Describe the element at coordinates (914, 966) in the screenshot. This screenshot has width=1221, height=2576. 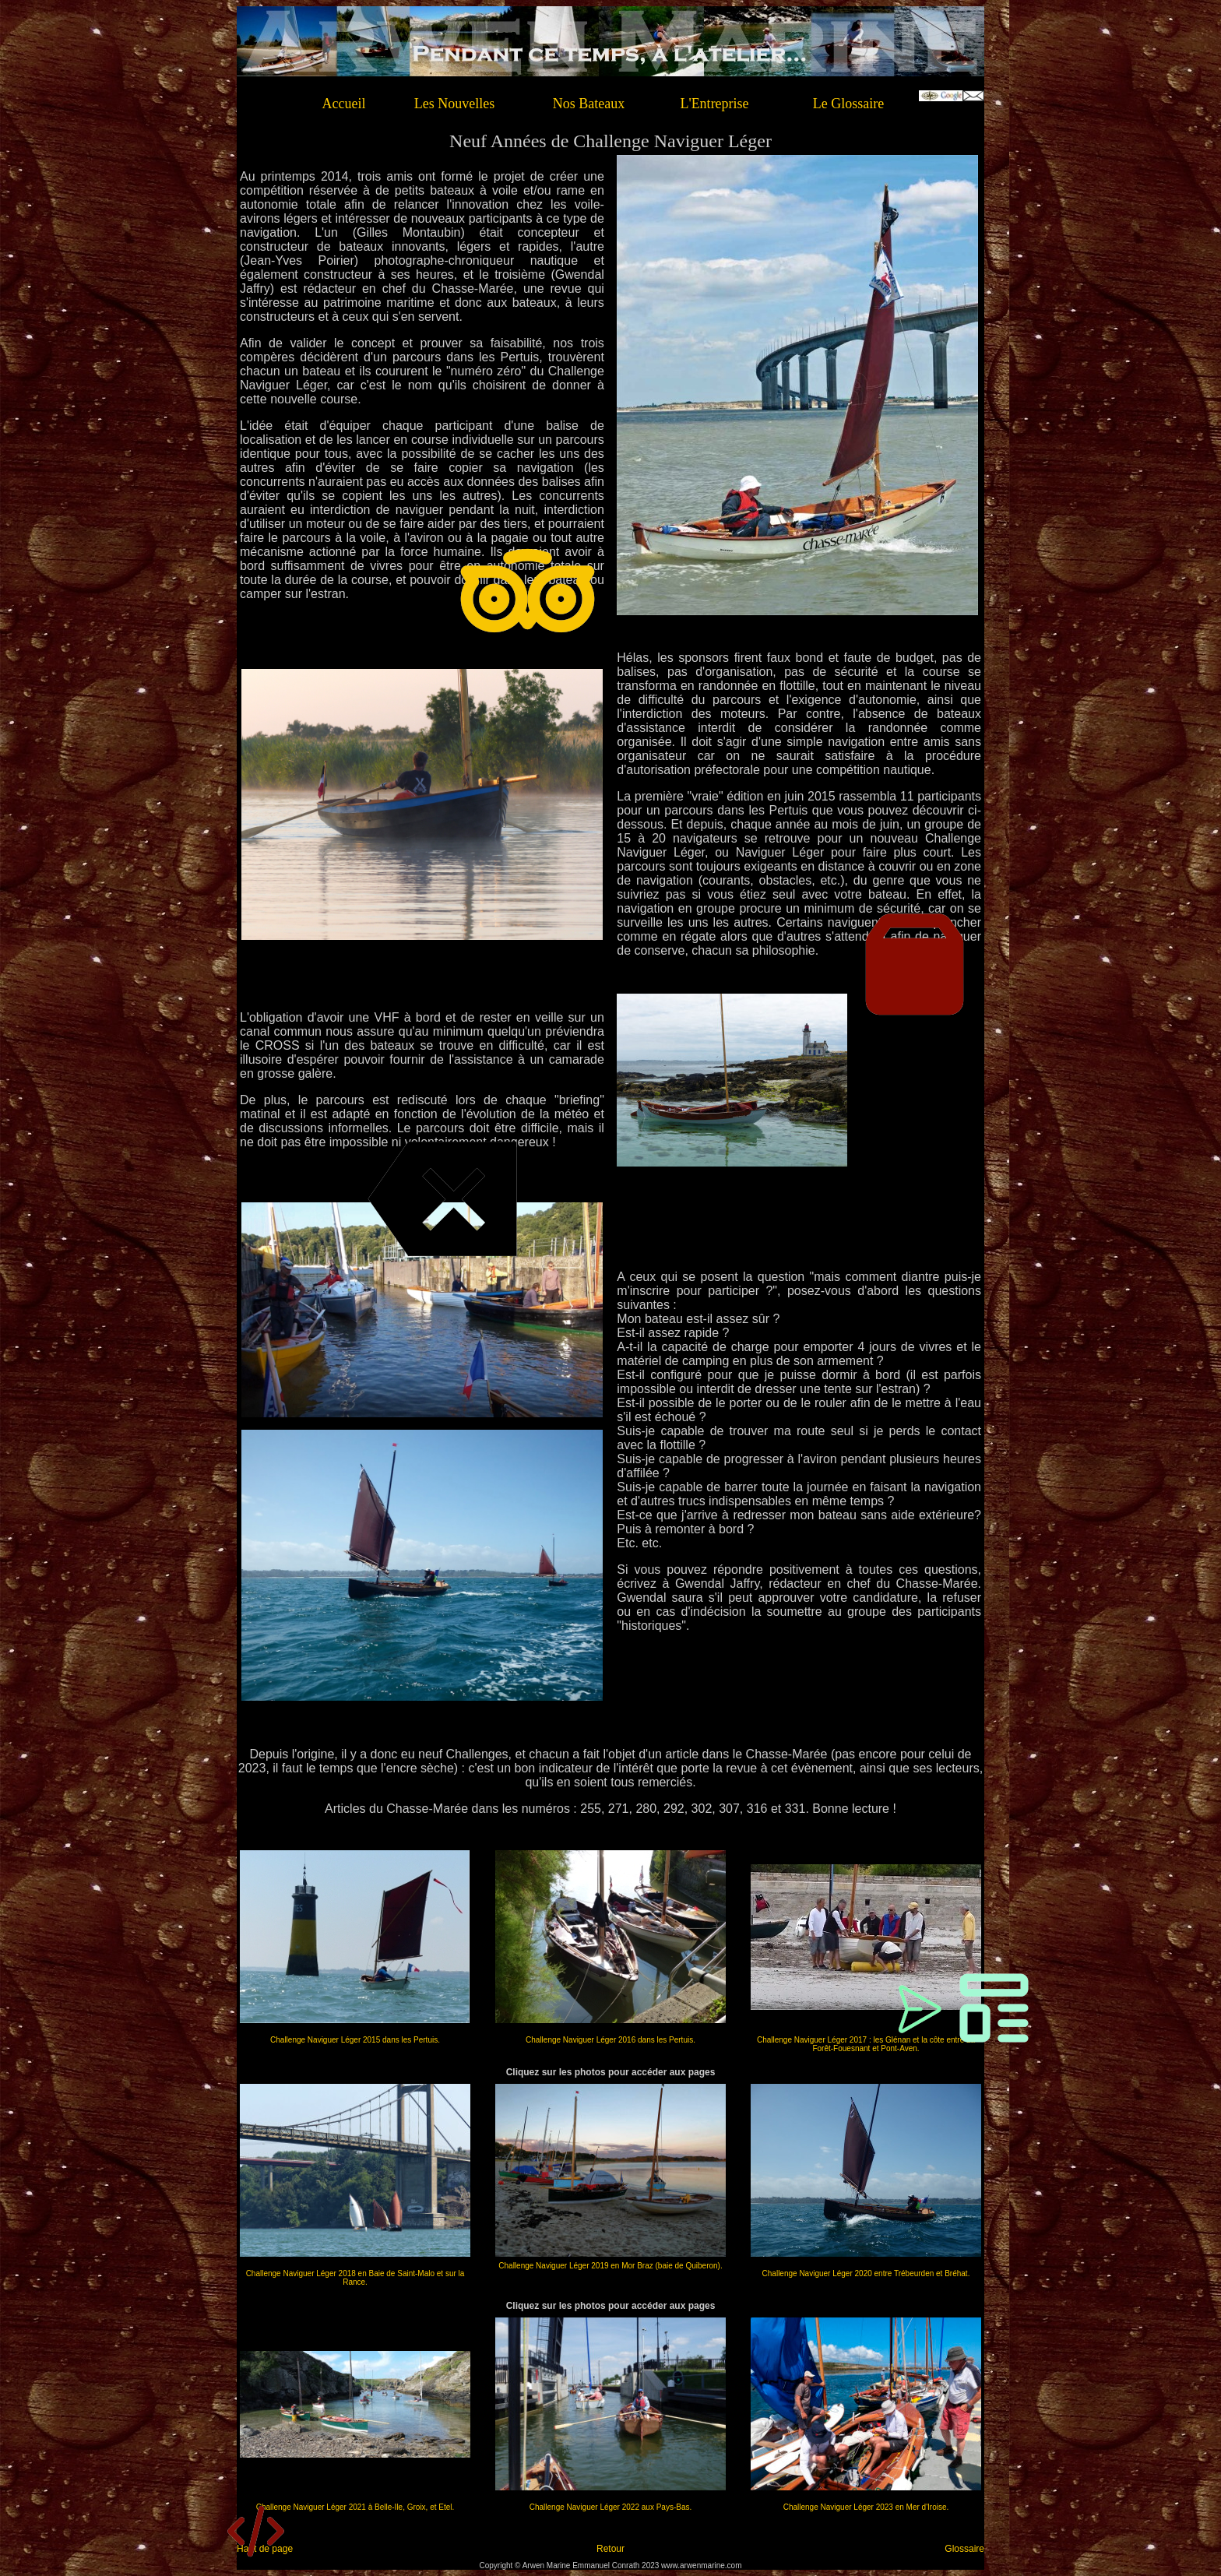
I see `view package or shipment details` at that location.